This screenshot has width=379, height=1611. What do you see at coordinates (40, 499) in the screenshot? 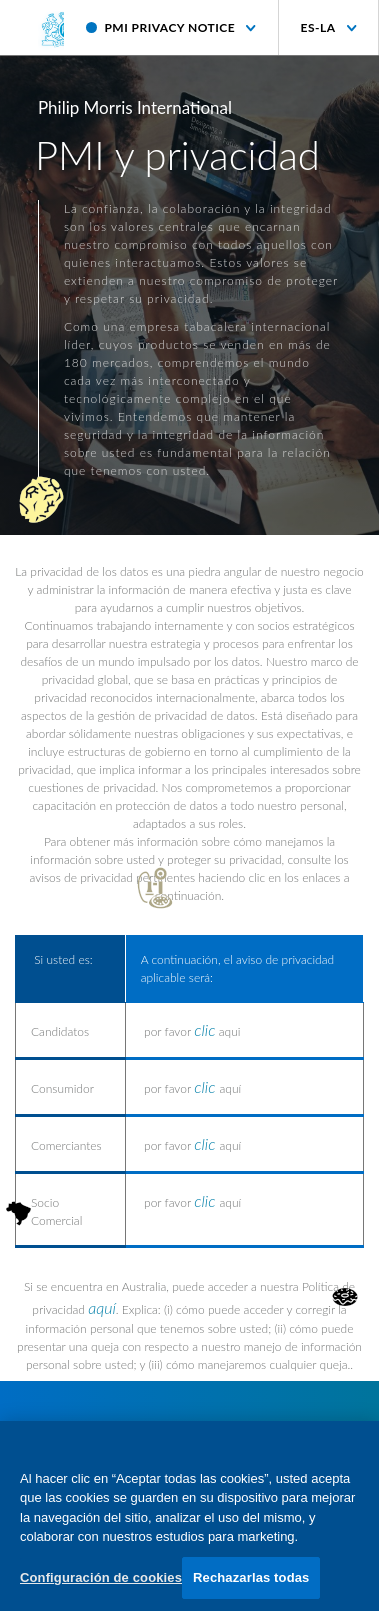
I see `represents space debris or asteroid in a game interface` at bounding box center [40, 499].